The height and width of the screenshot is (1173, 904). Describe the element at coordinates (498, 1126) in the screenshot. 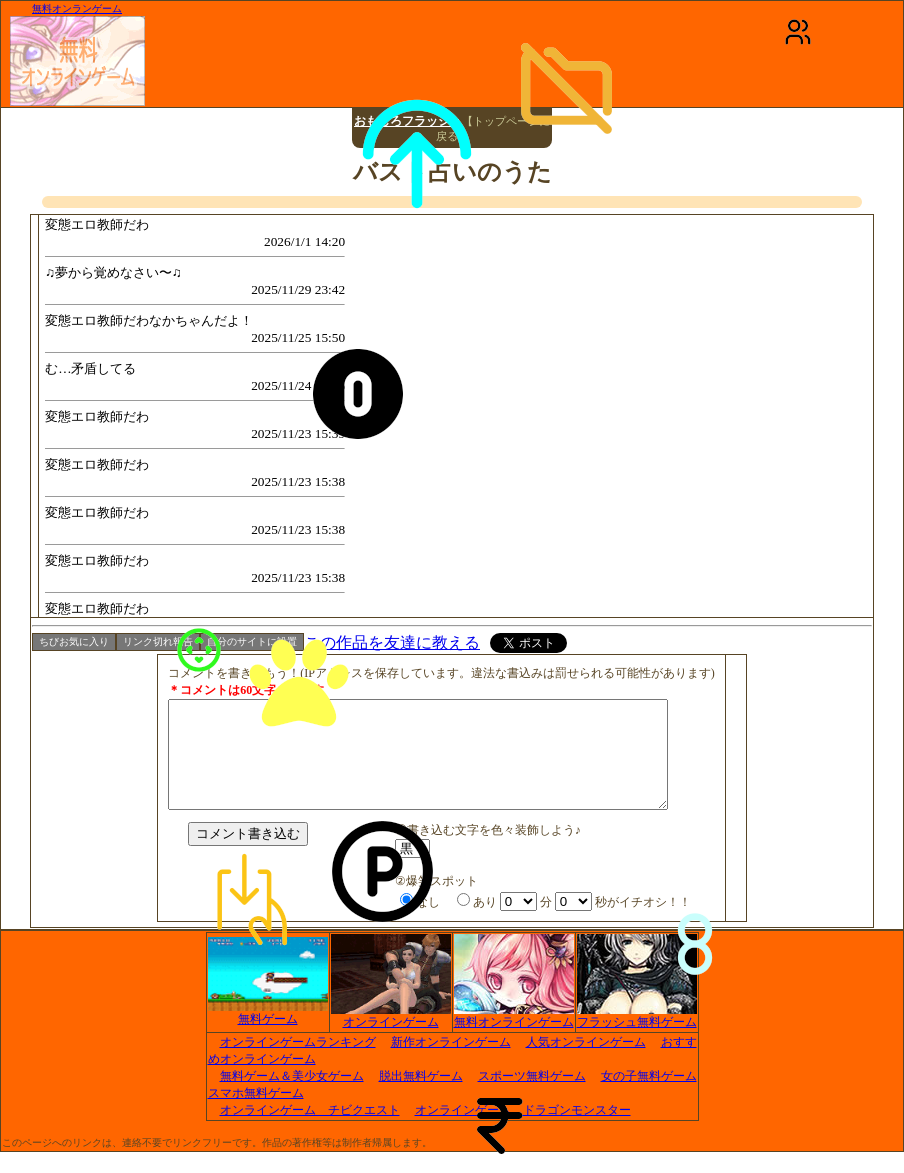

I see `indicates price or payment in Indian rupees` at that location.